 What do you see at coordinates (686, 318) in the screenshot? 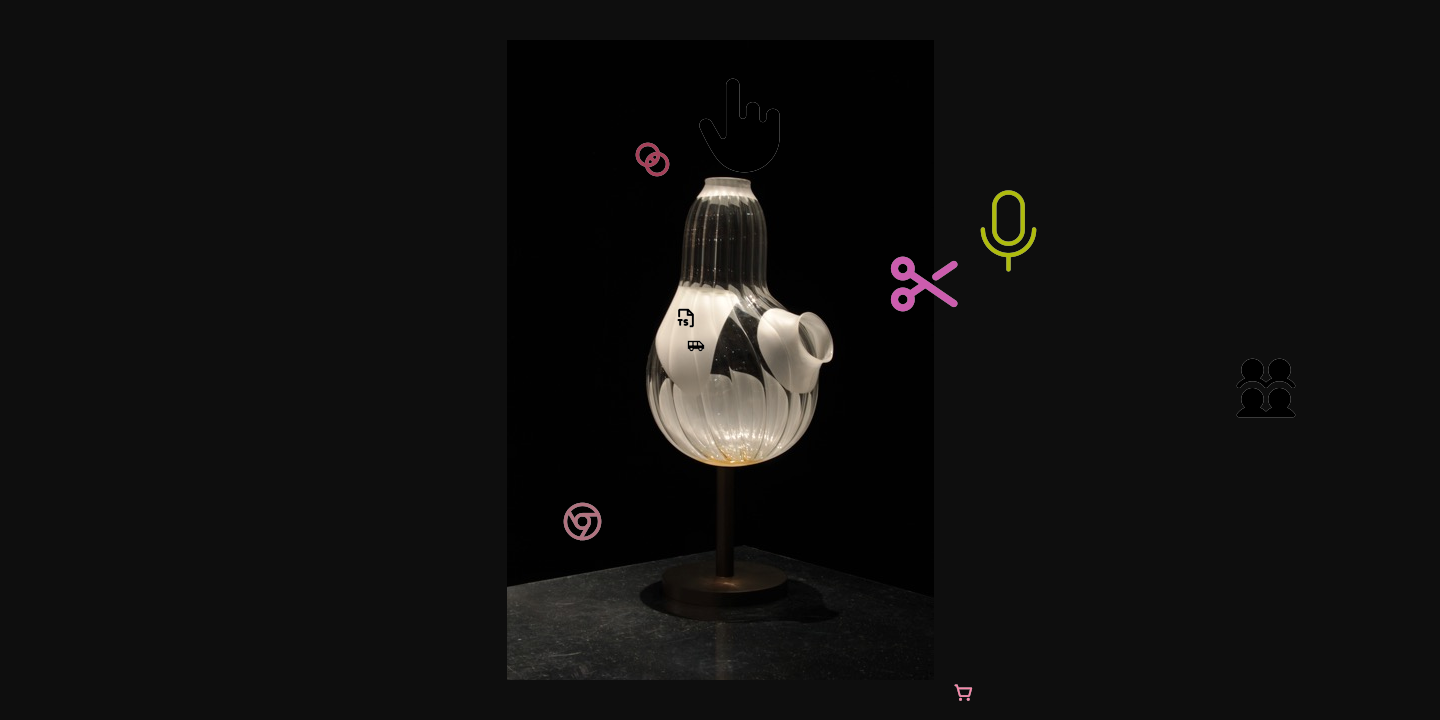
I see `a TypeScript file` at bounding box center [686, 318].